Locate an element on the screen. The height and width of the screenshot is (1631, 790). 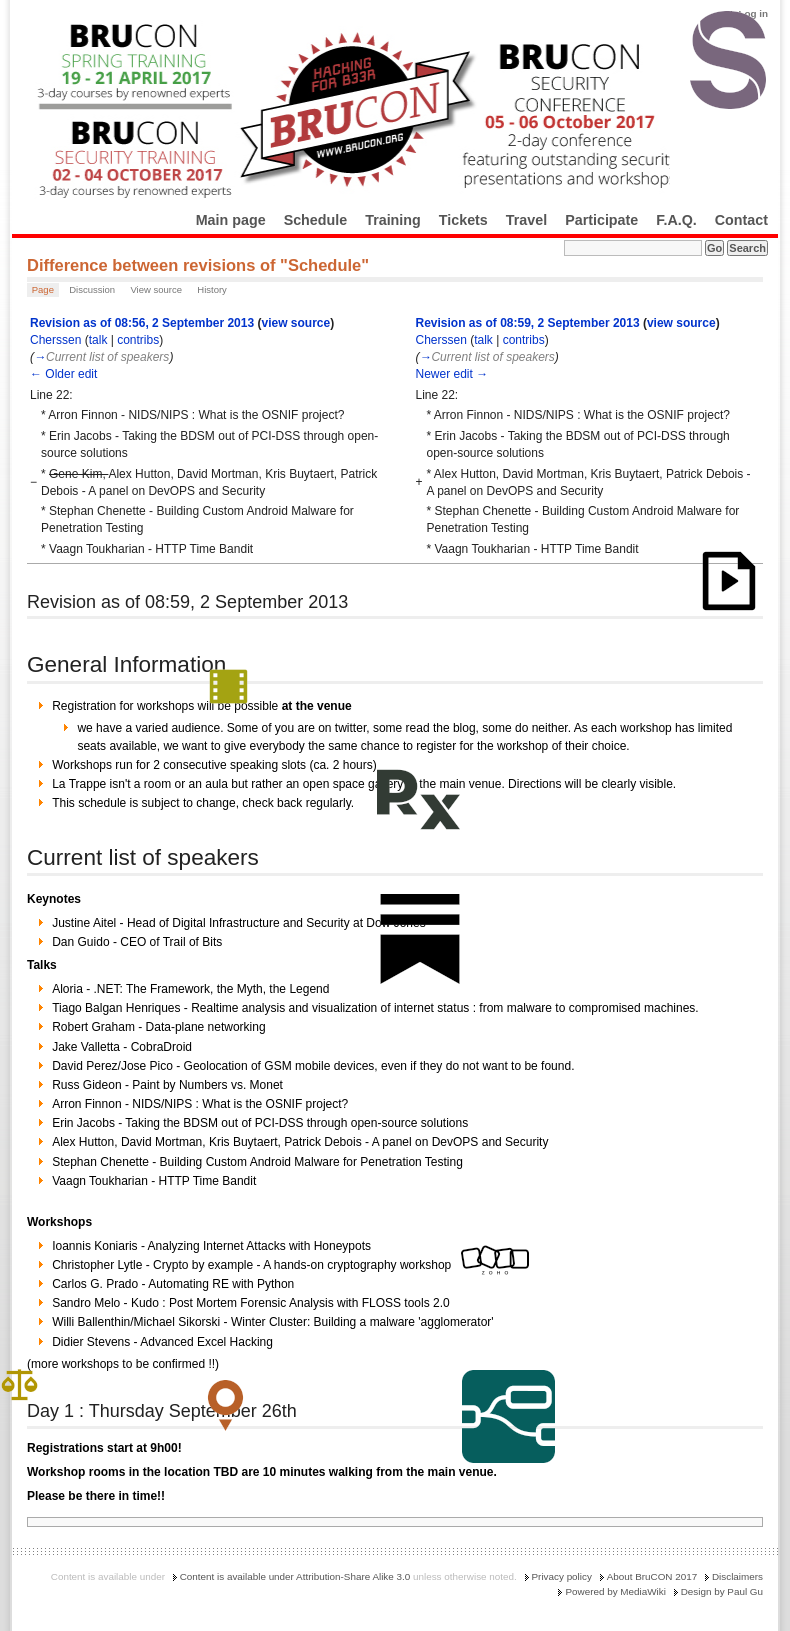
open the Substack app is located at coordinates (420, 939).